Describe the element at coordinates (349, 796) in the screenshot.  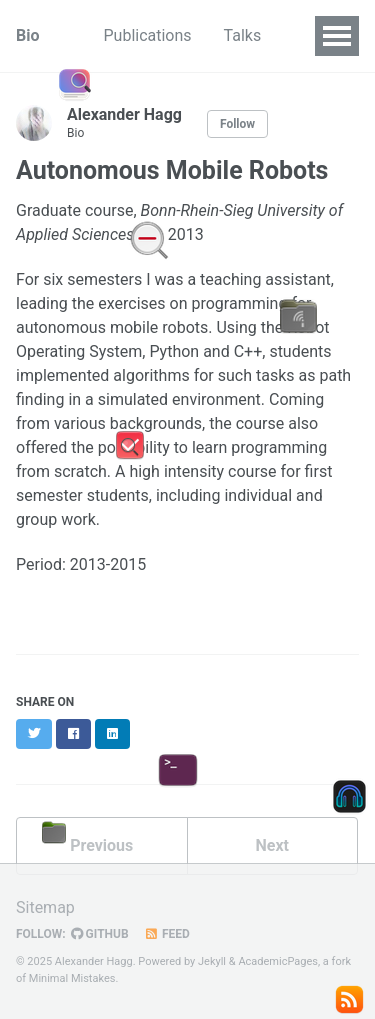
I see `open spotube music streaming app` at that location.